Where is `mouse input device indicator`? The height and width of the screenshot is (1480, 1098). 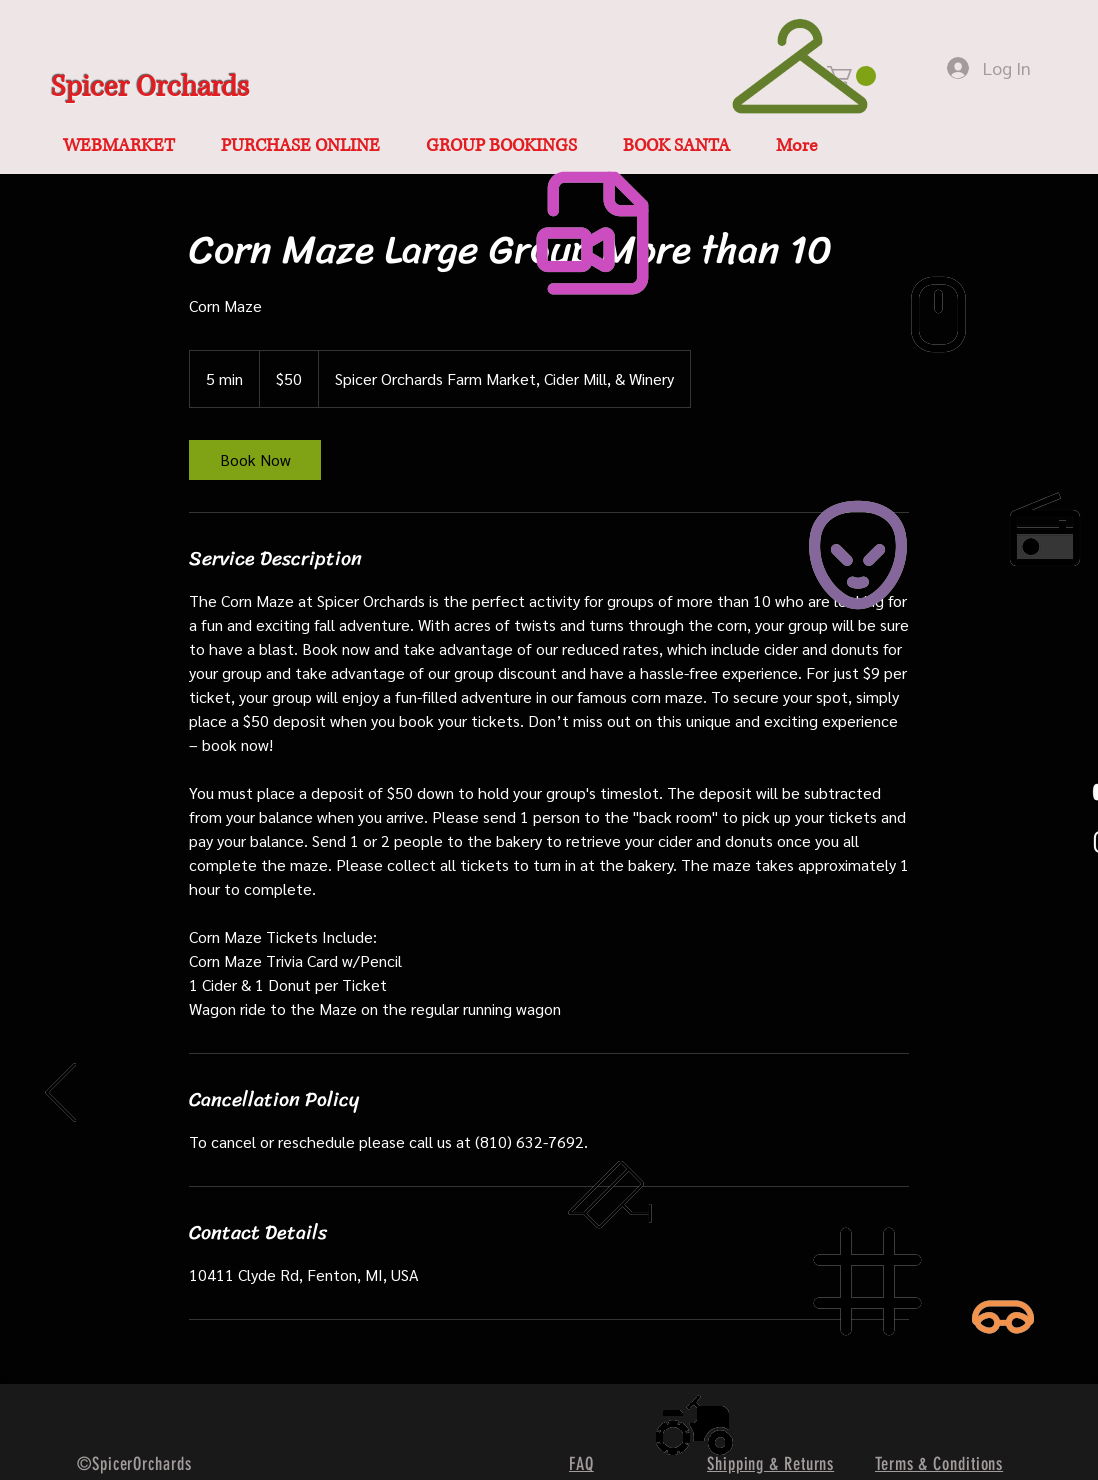
mouse input device indicator is located at coordinates (938, 314).